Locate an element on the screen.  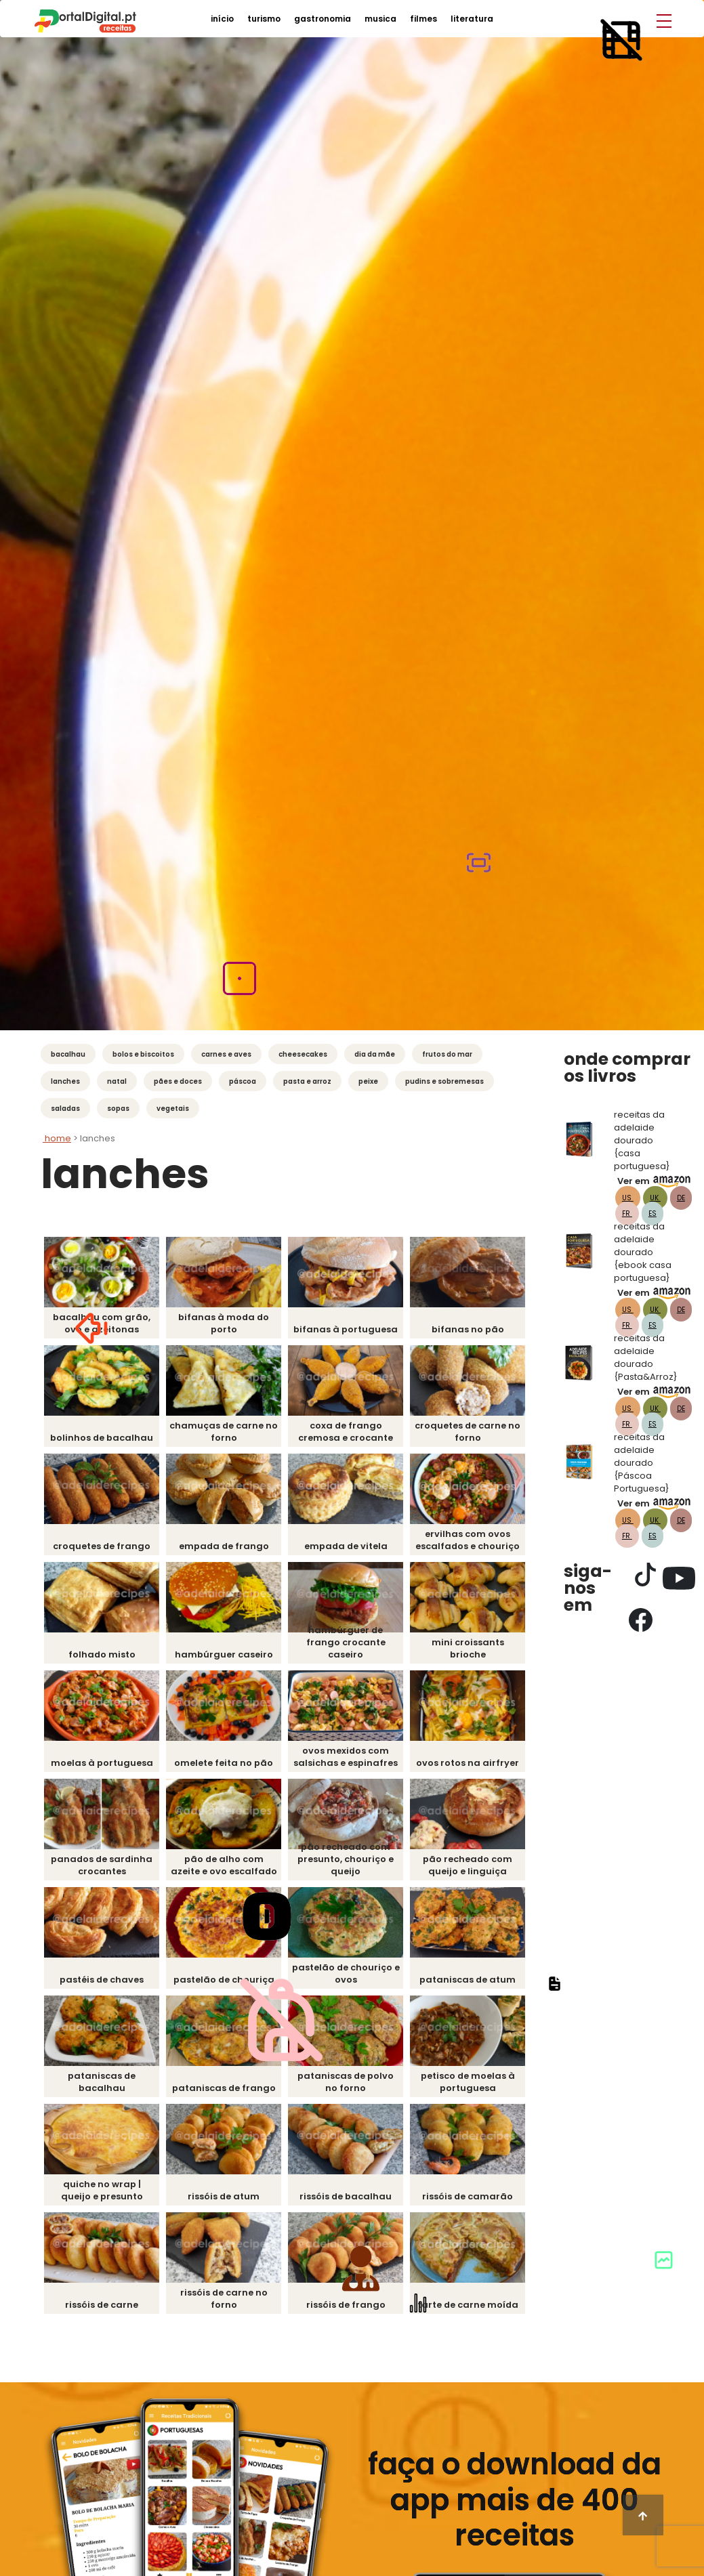
scan a photo or document using the camera is located at coordinates (478, 862).